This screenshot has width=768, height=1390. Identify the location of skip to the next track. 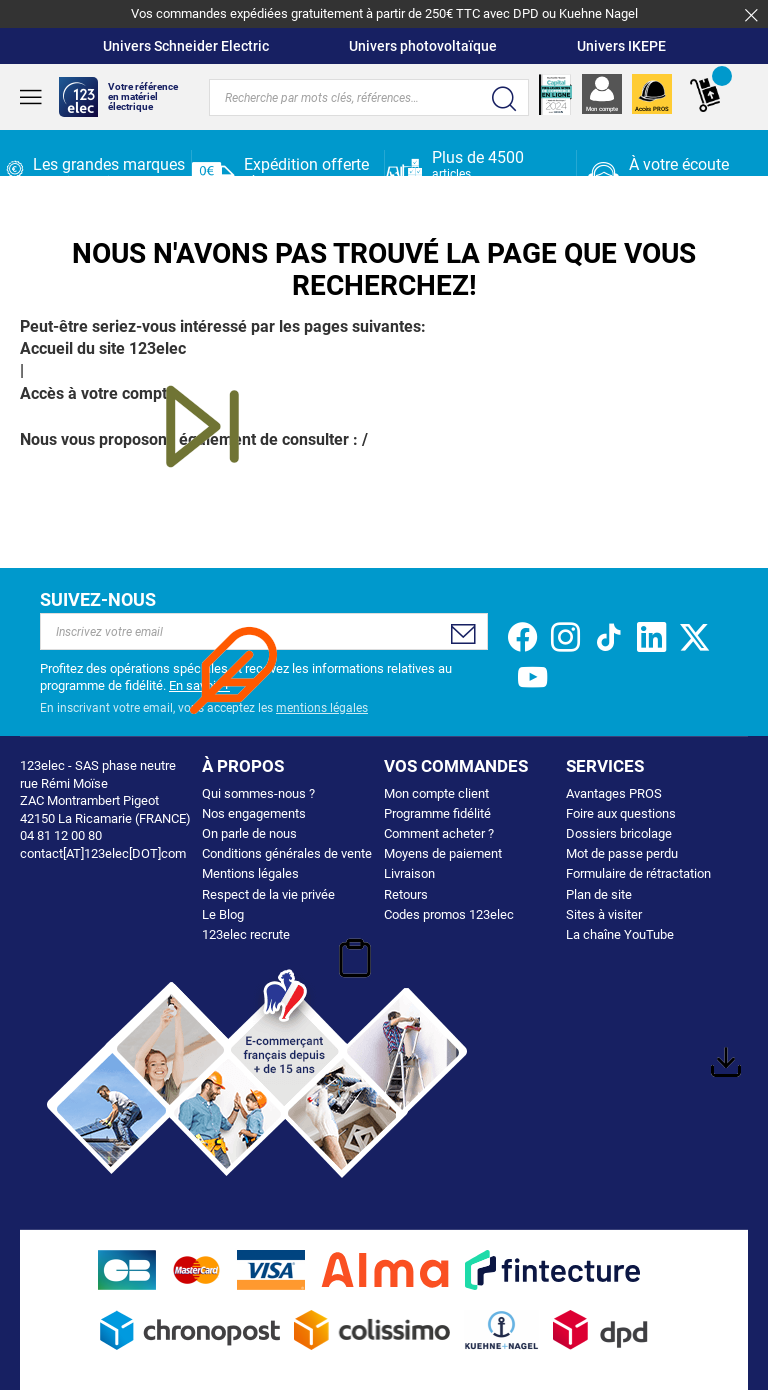
(202, 426).